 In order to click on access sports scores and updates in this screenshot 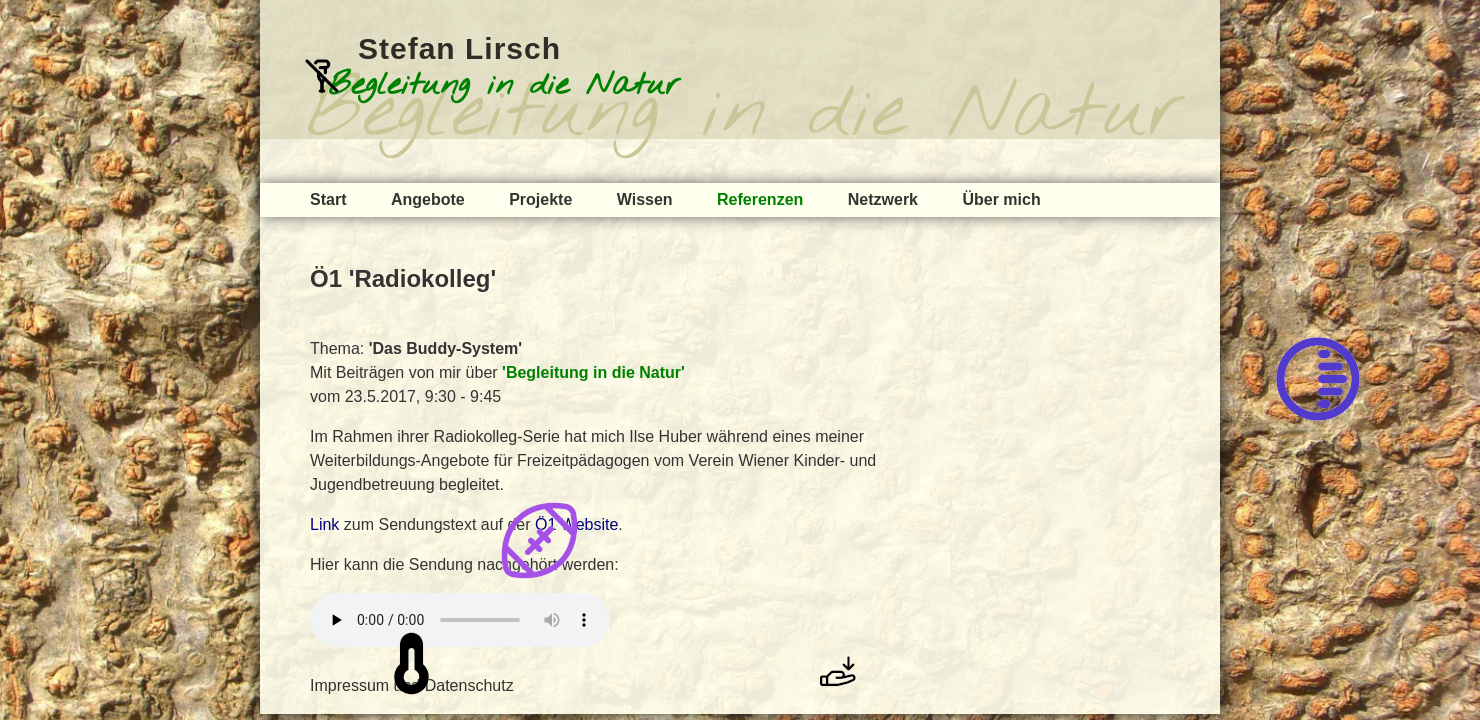, I will do `click(539, 540)`.